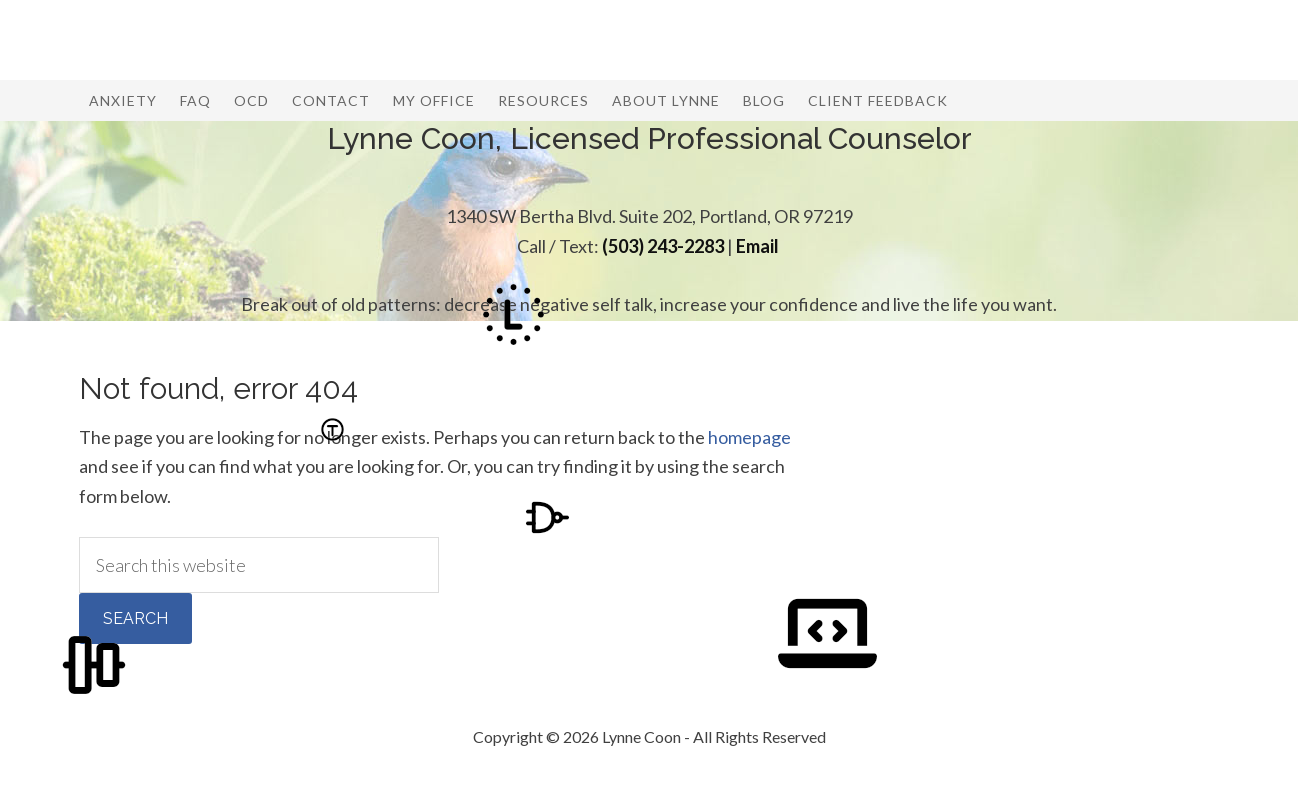  What do you see at coordinates (94, 665) in the screenshot?
I see `align objects to vertical center` at bounding box center [94, 665].